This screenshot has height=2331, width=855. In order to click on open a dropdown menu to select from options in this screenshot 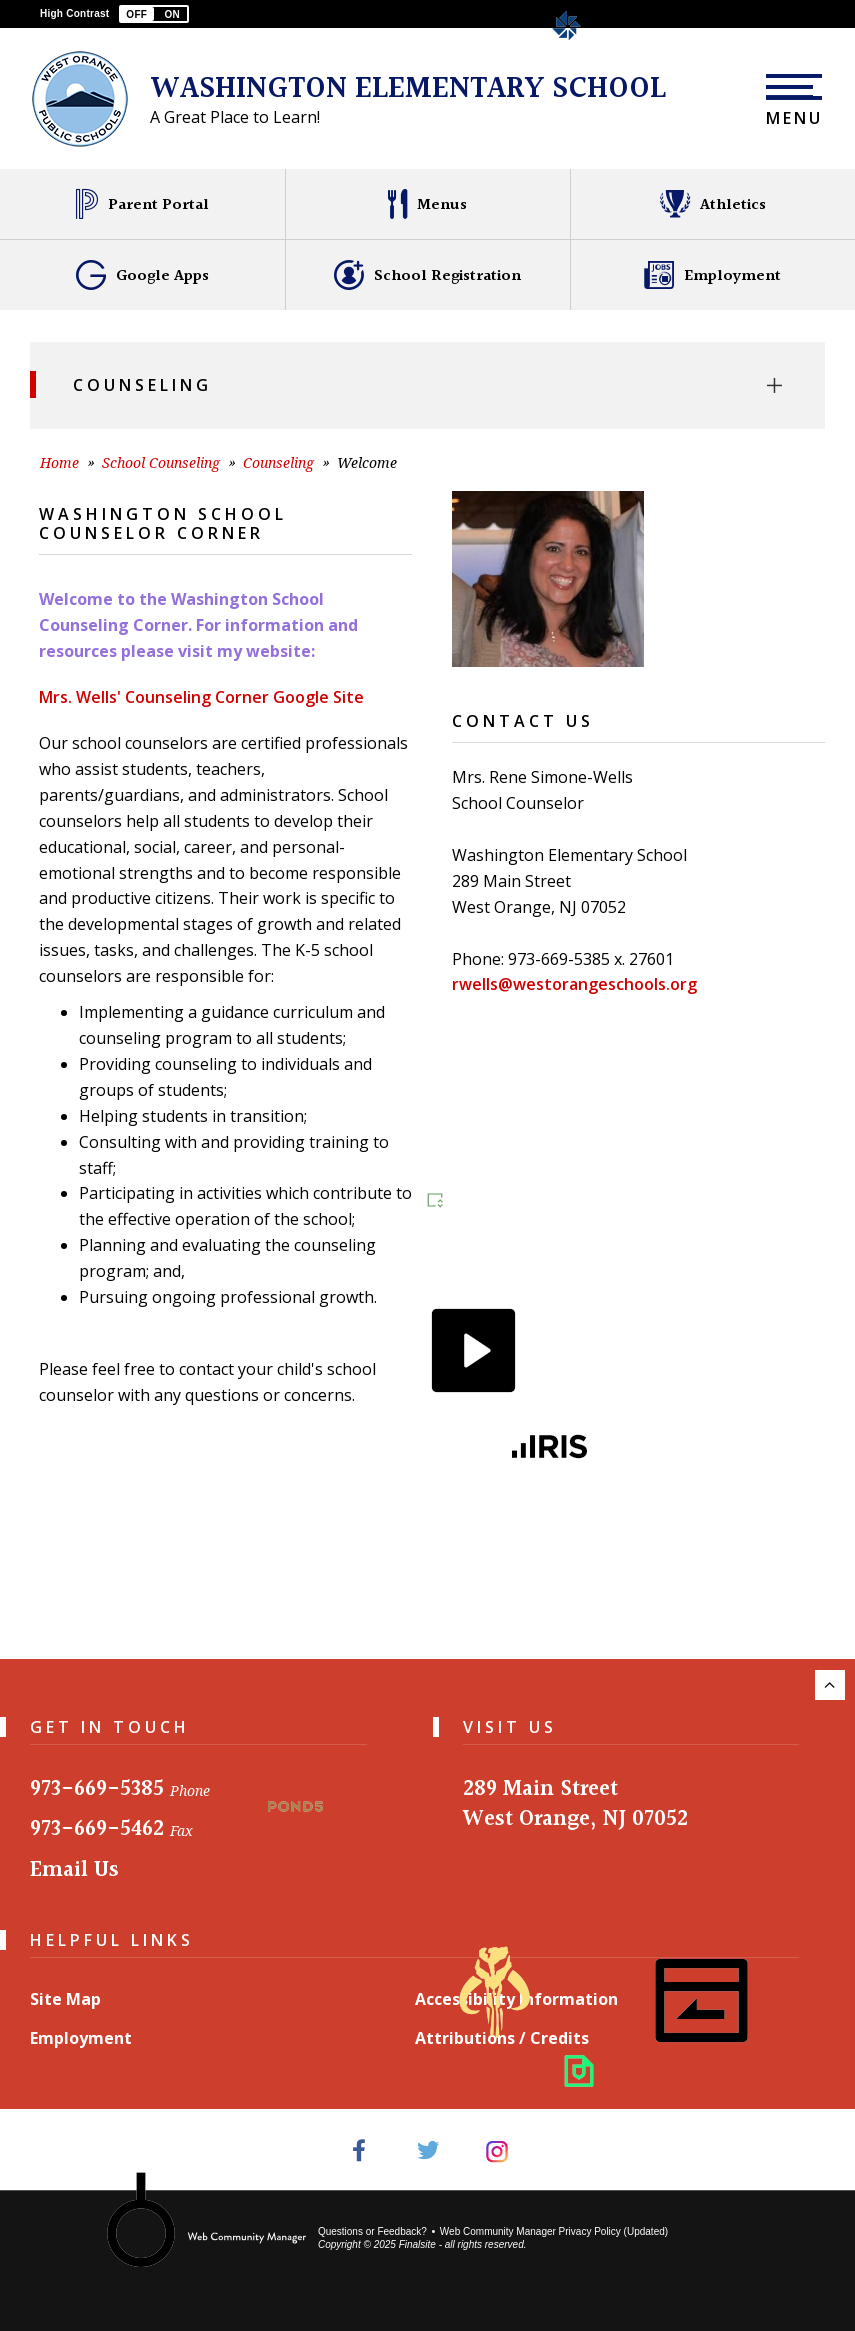, I will do `click(435, 1200)`.